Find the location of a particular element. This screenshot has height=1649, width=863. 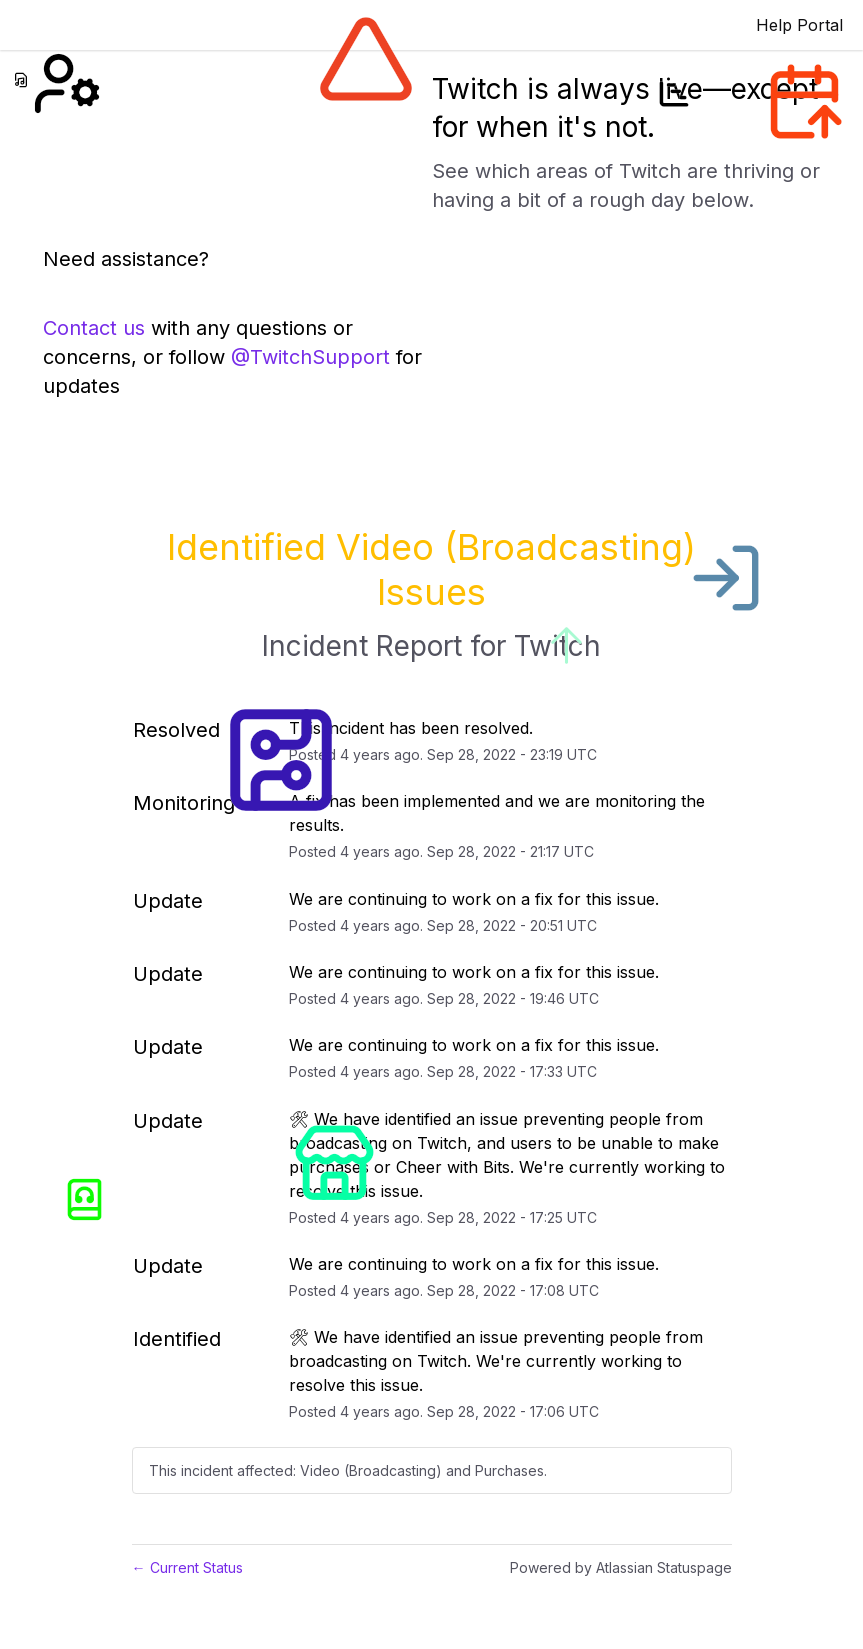

sign in to your account is located at coordinates (726, 578).